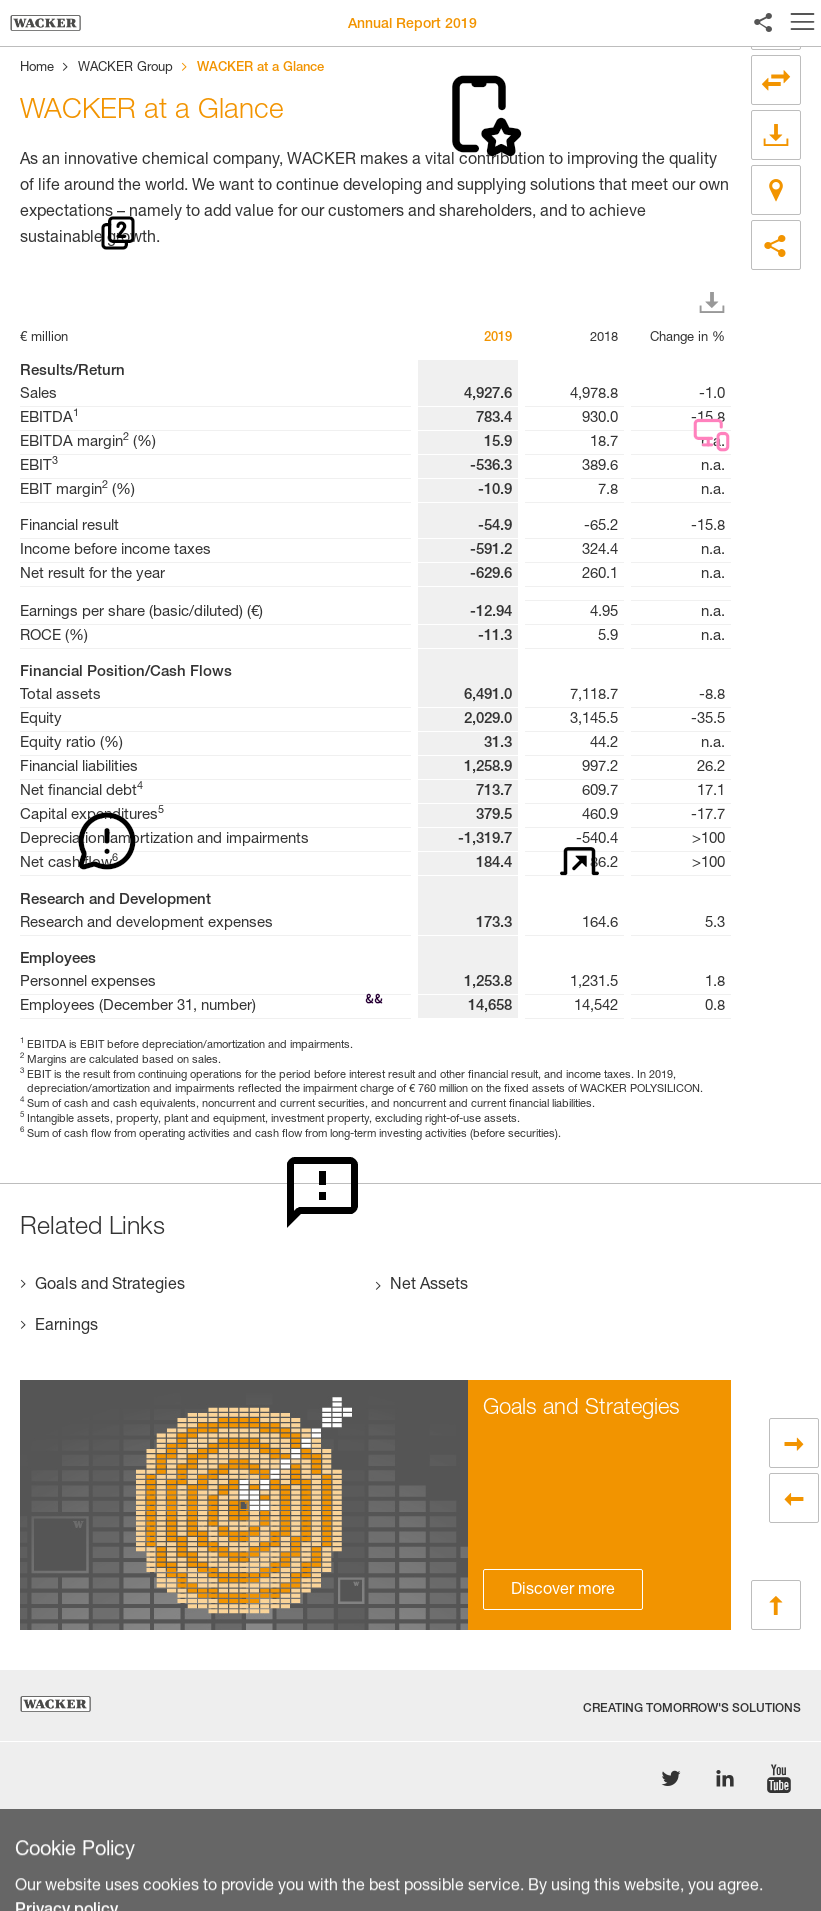 The width and height of the screenshot is (821, 1911). Describe the element at coordinates (374, 999) in the screenshot. I see `insert special characters or symbols` at that location.